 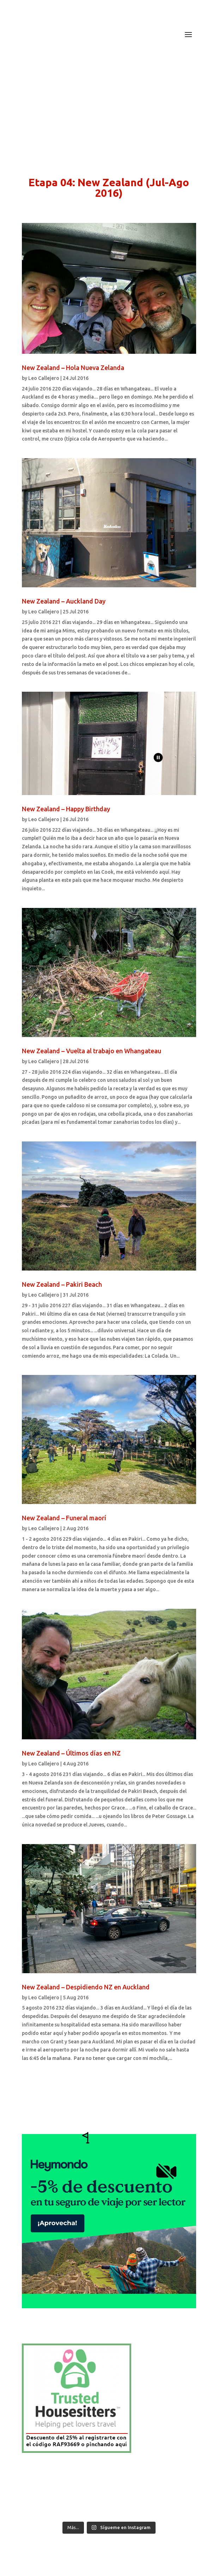 What do you see at coordinates (166, 2171) in the screenshot?
I see `turn off camera or disable video` at bounding box center [166, 2171].